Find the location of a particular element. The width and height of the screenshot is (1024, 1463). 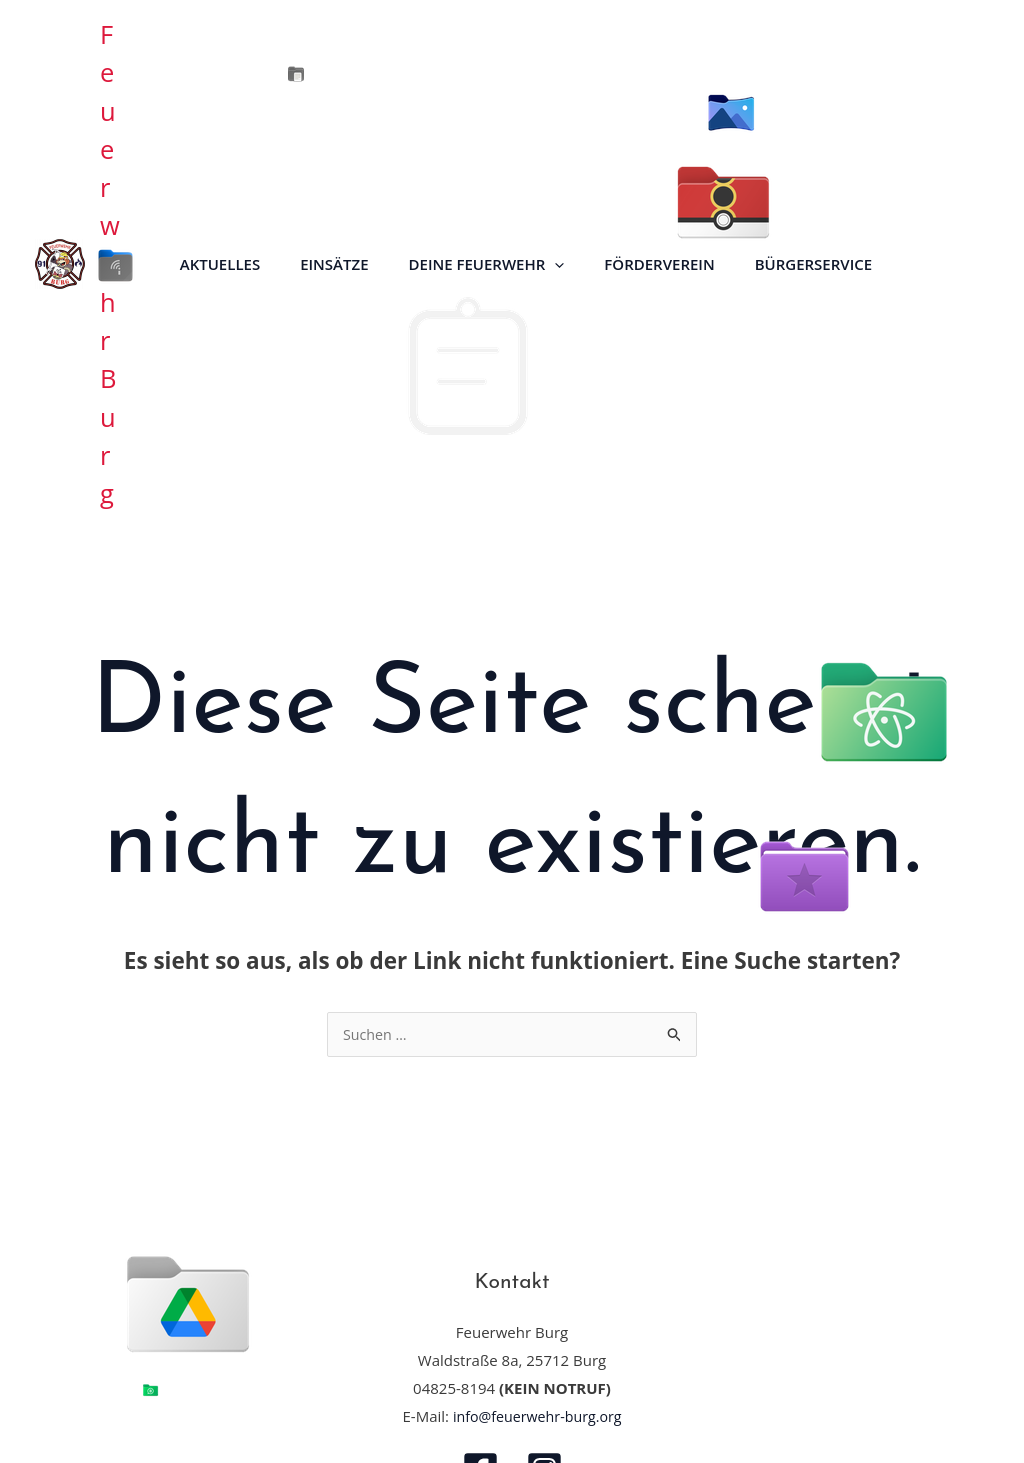

folder containing whatsapp business files and data is located at coordinates (150, 1390).